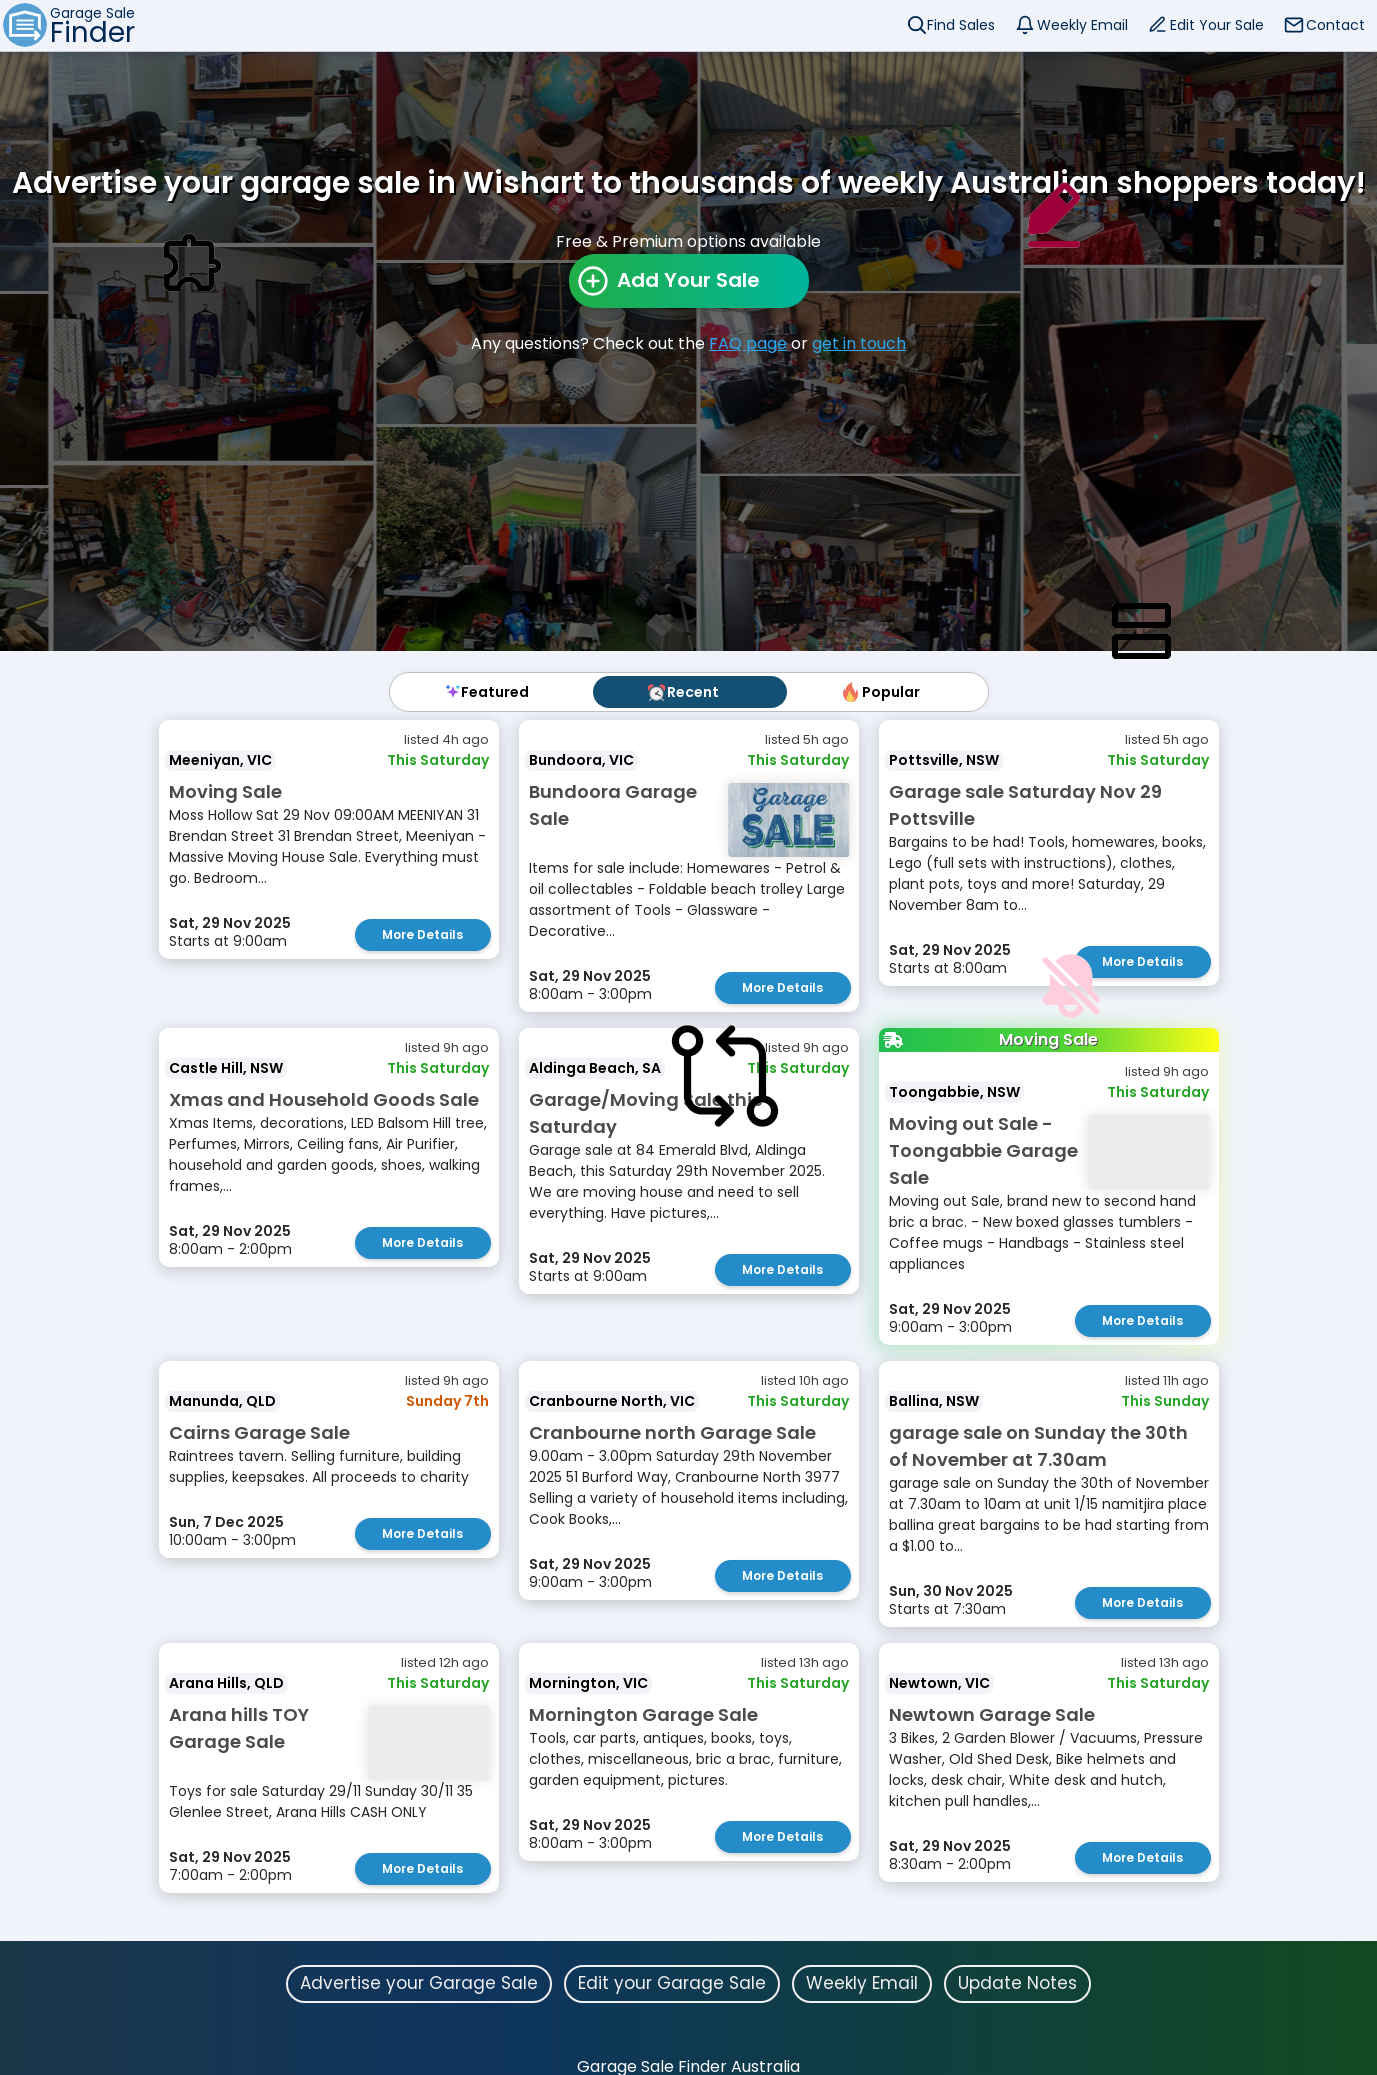 Image resolution: width=1377 pixels, height=2075 pixels. Describe the element at coordinates (1071, 986) in the screenshot. I see `mute notifications` at that location.